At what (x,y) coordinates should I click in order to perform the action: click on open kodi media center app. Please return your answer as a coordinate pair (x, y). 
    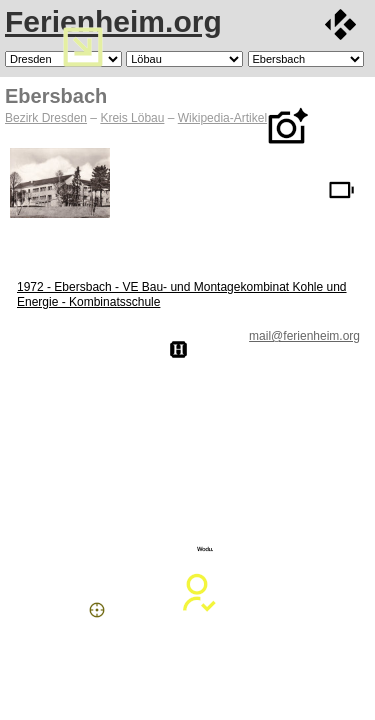
    Looking at the image, I should click on (340, 24).